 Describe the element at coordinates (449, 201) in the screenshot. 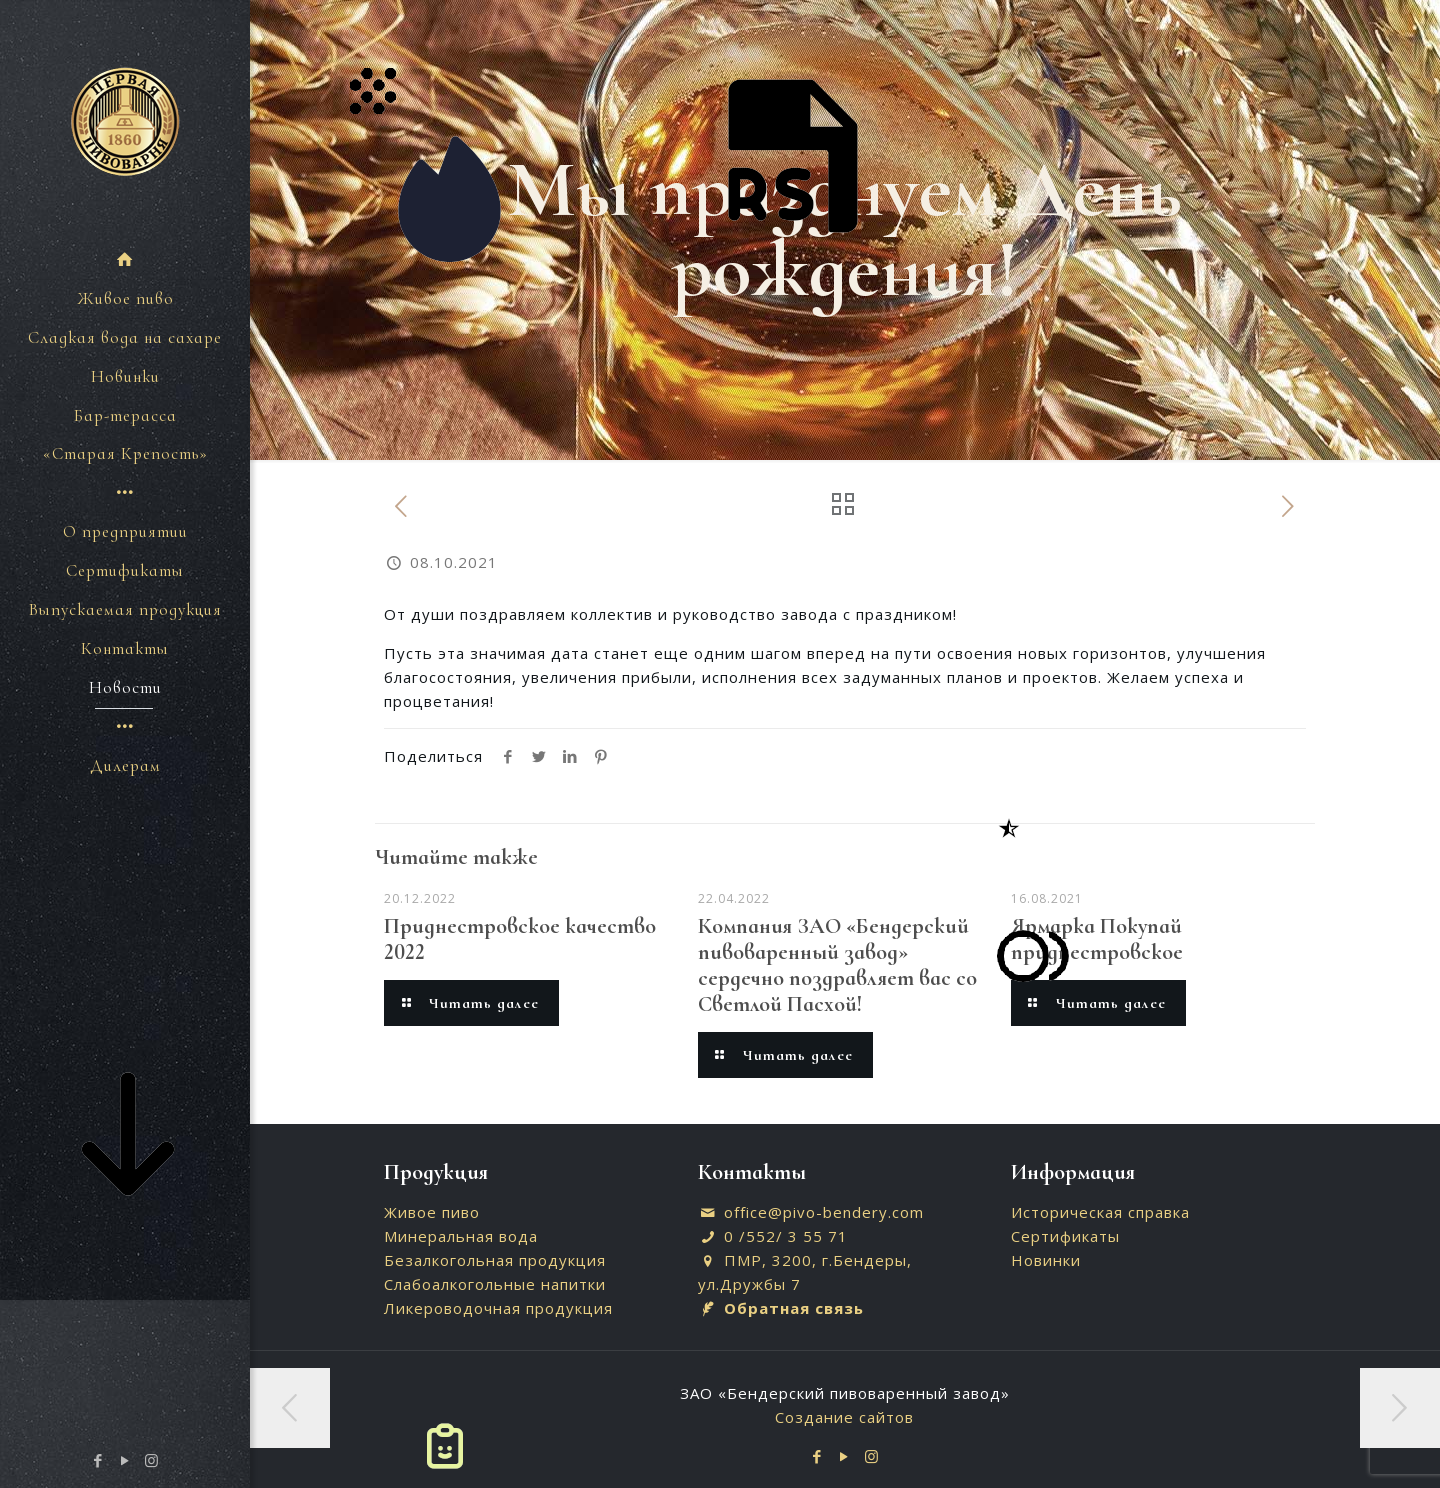

I see `indicates trending or hot content` at that location.